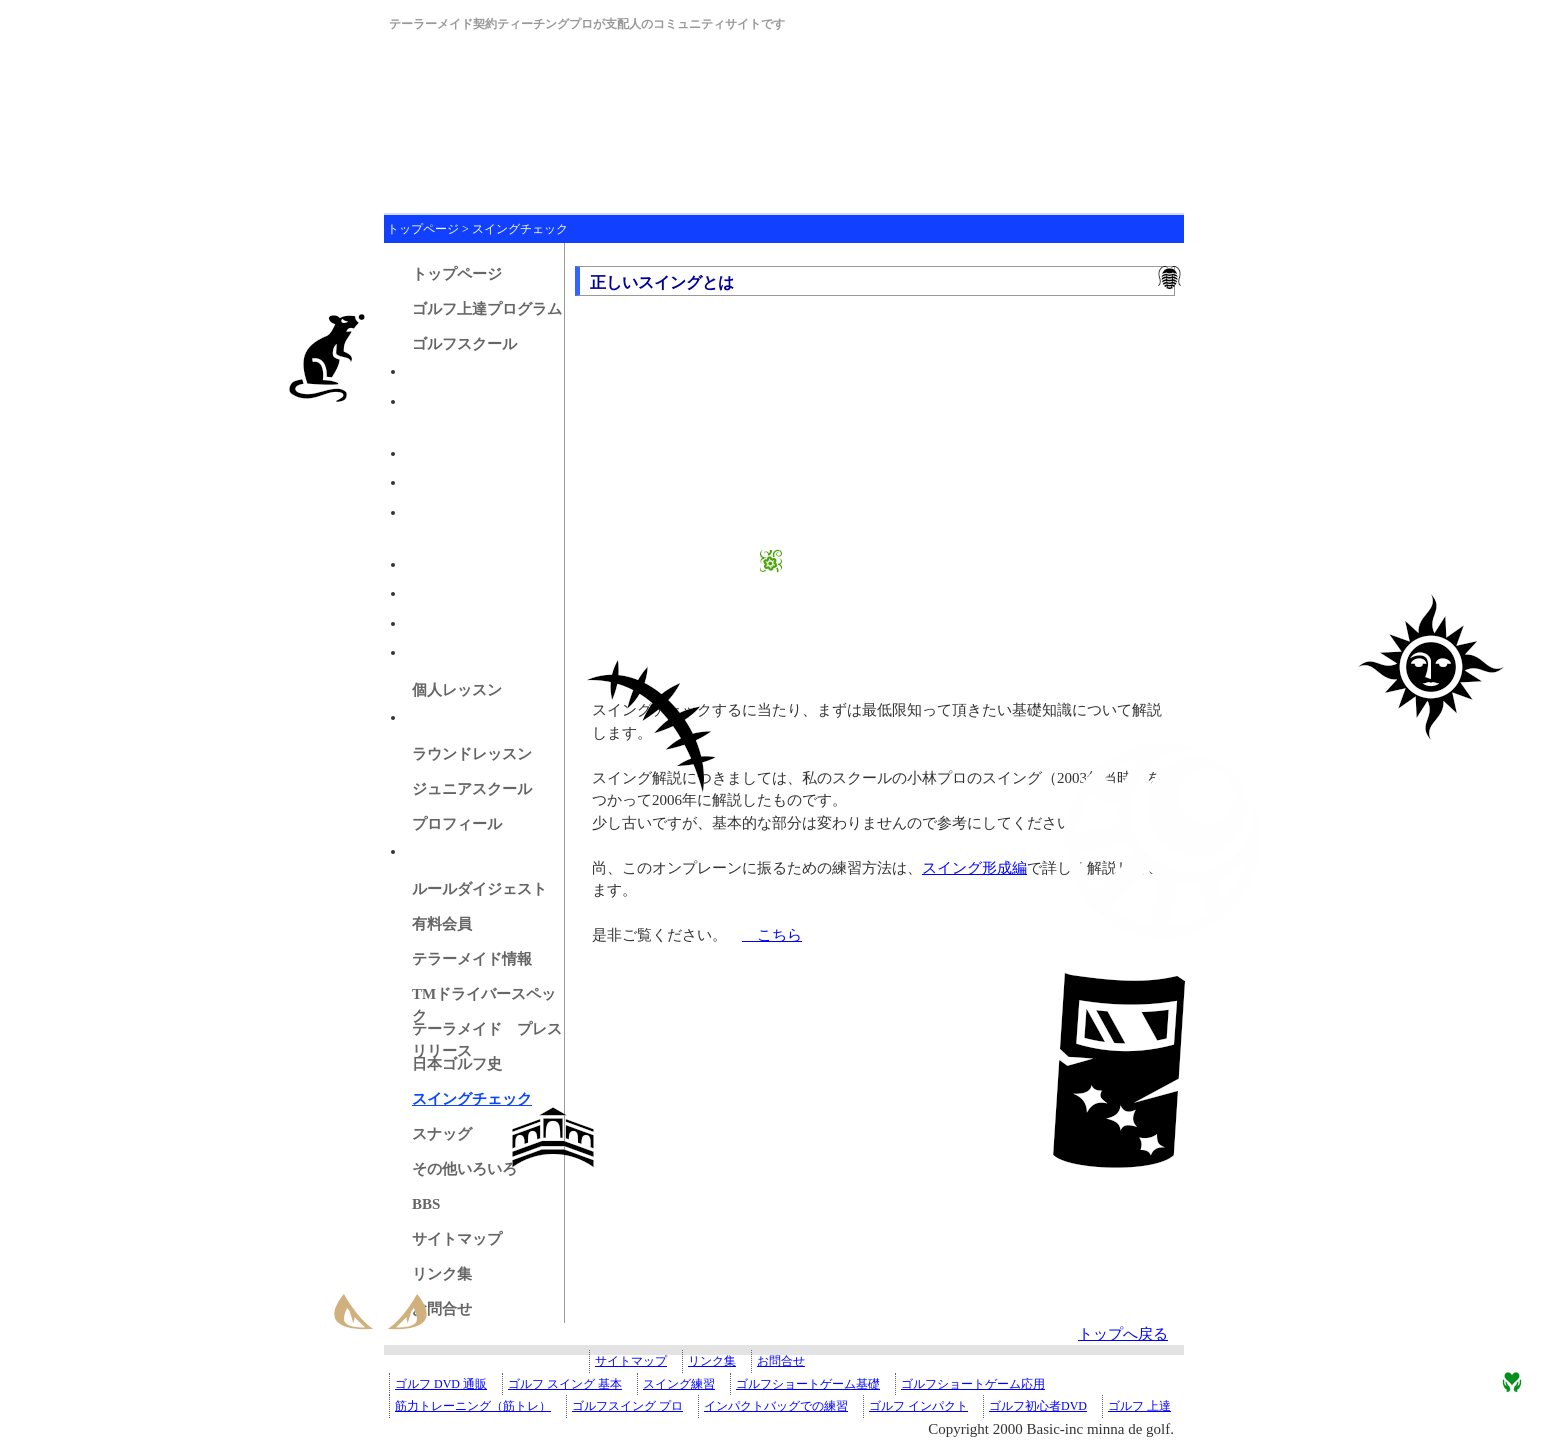 The width and height of the screenshot is (1568, 1440). I want to click on indicates damage or injury status in a game, so click(651, 727).